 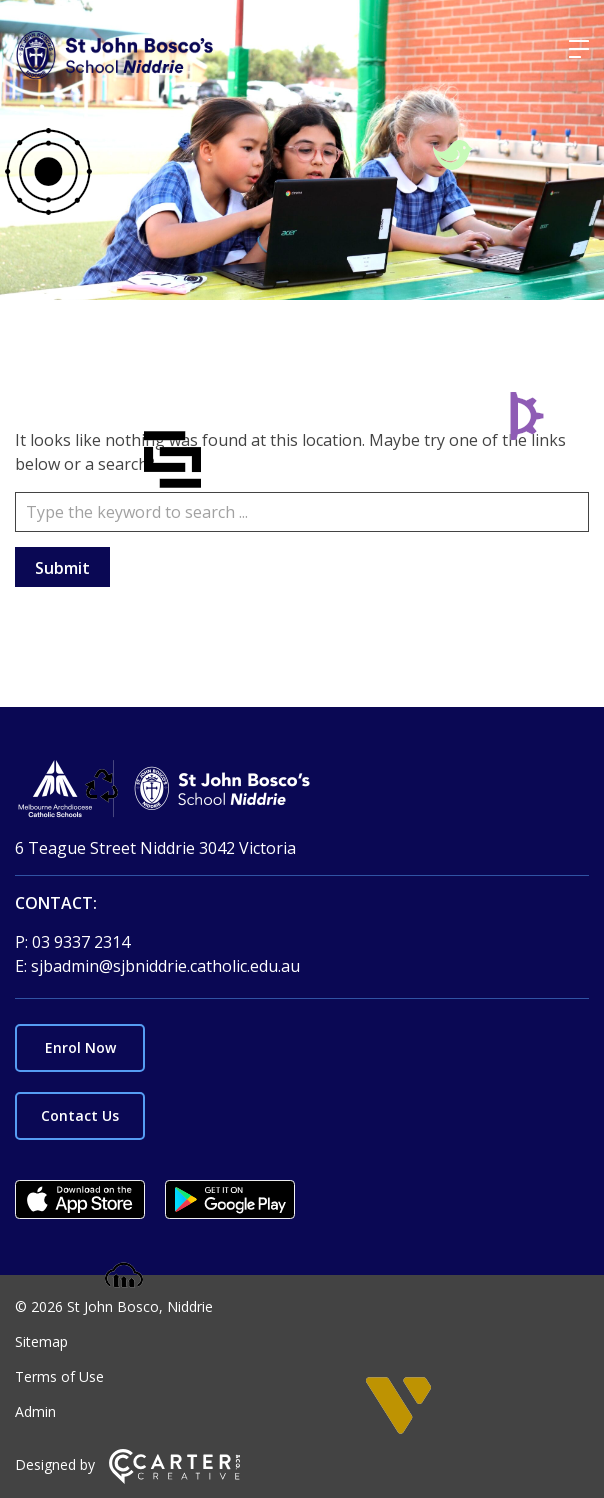 What do you see at coordinates (124, 1275) in the screenshot?
I see `cloudinary logo - cloud-based media management platform` at bounding box center [124, 1275].